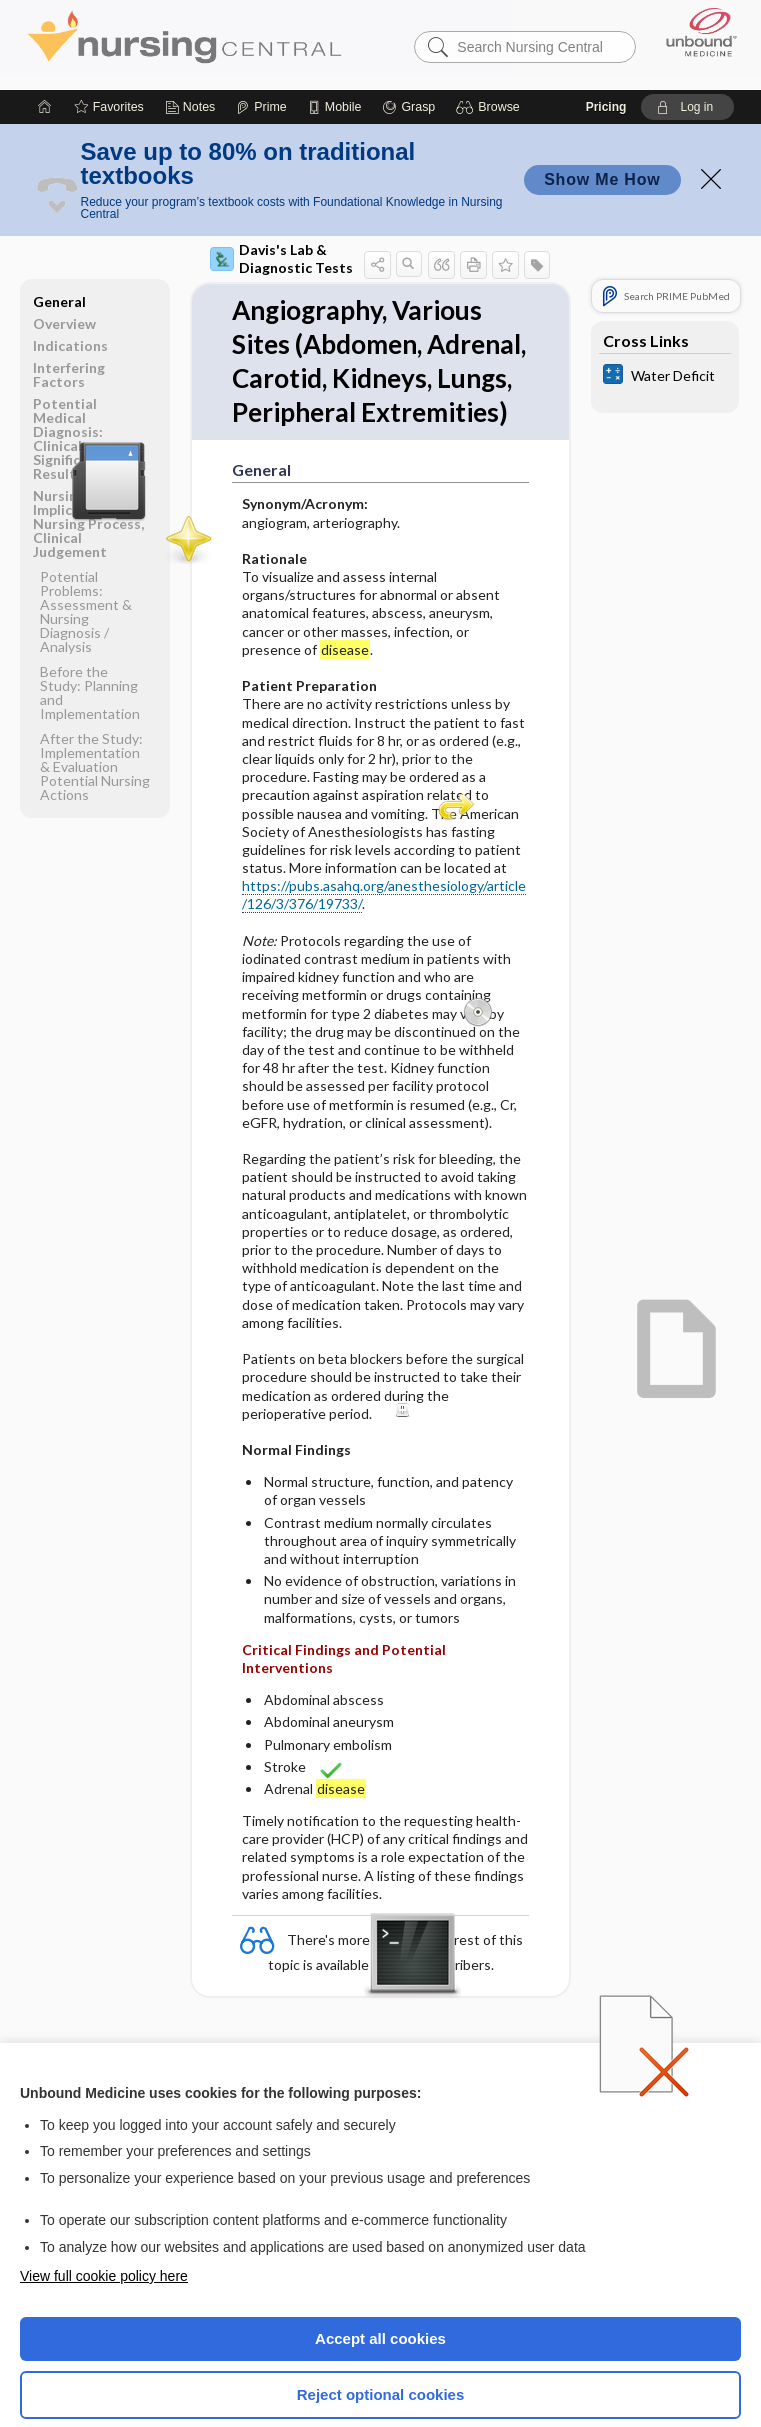 The height and width of the screenshot is (2427, 761). What do you see at coordinates (412, 1950) in the screenshot?
I see `open the terminal application` at bounding box center [412, 1950].